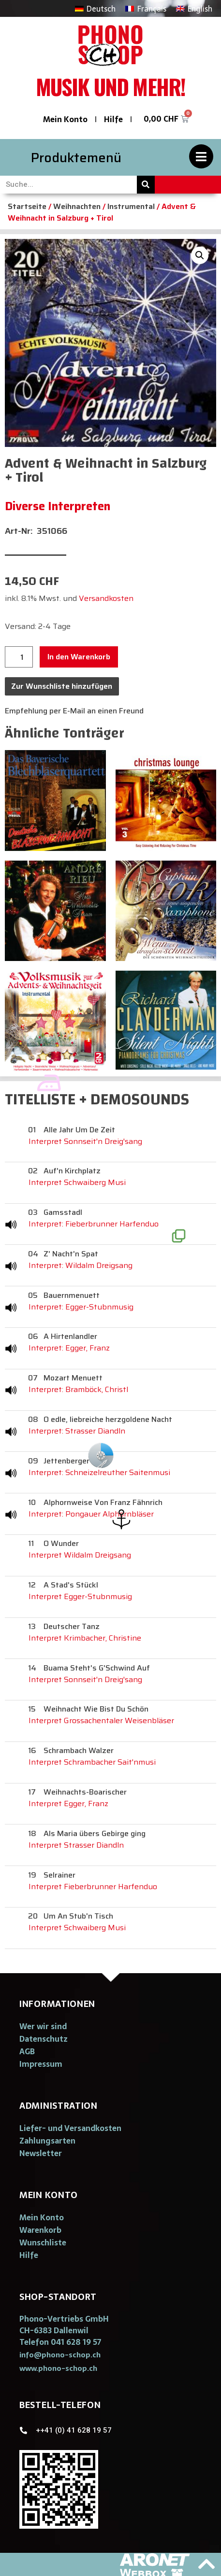 The height and width of the screenshot is (2576, 221). Describe the element at coordinates (121, 1519) in the screenshot. I see `anchor a link or section on a page` at that location.